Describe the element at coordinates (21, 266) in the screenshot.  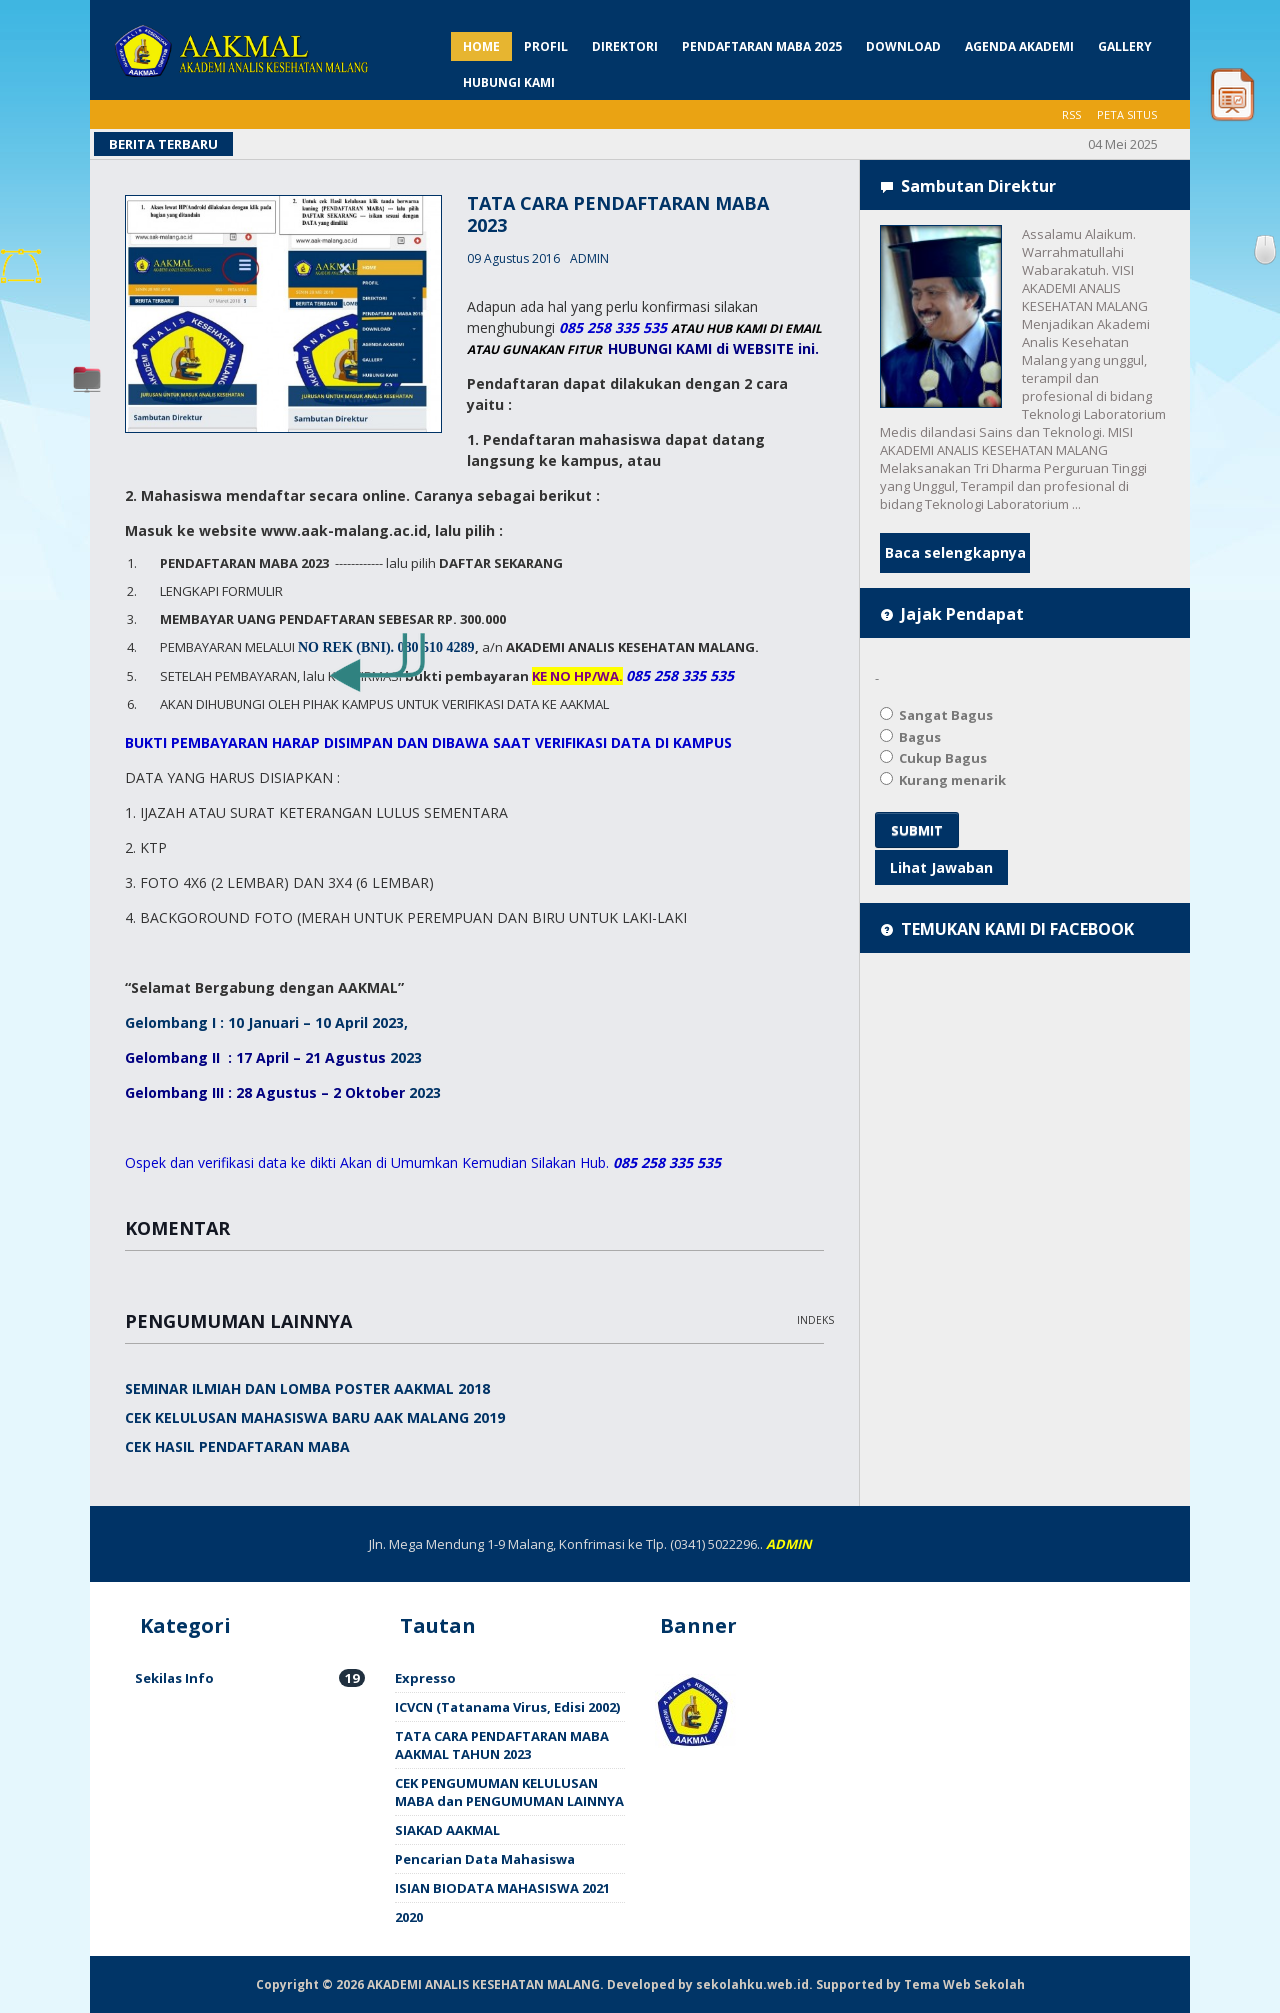
I see `access shape library in iMovie` at that location.